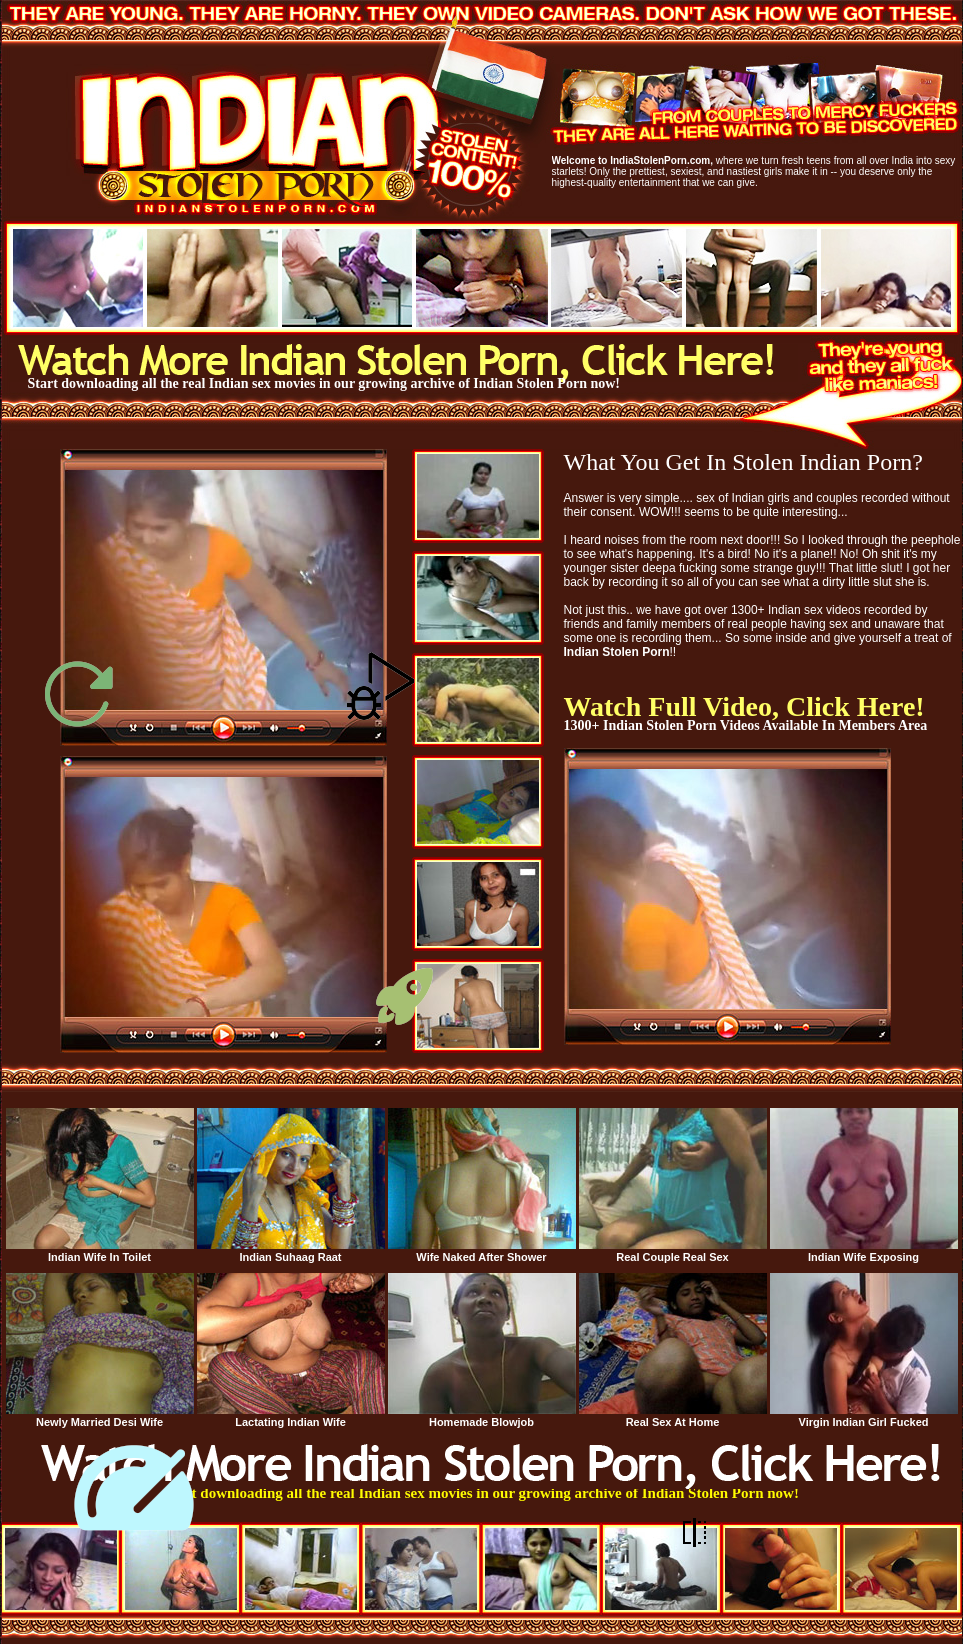  Describe the element at coordinates (80, 694) in the screenshot. I see `refresh or reload the current page` at that location.